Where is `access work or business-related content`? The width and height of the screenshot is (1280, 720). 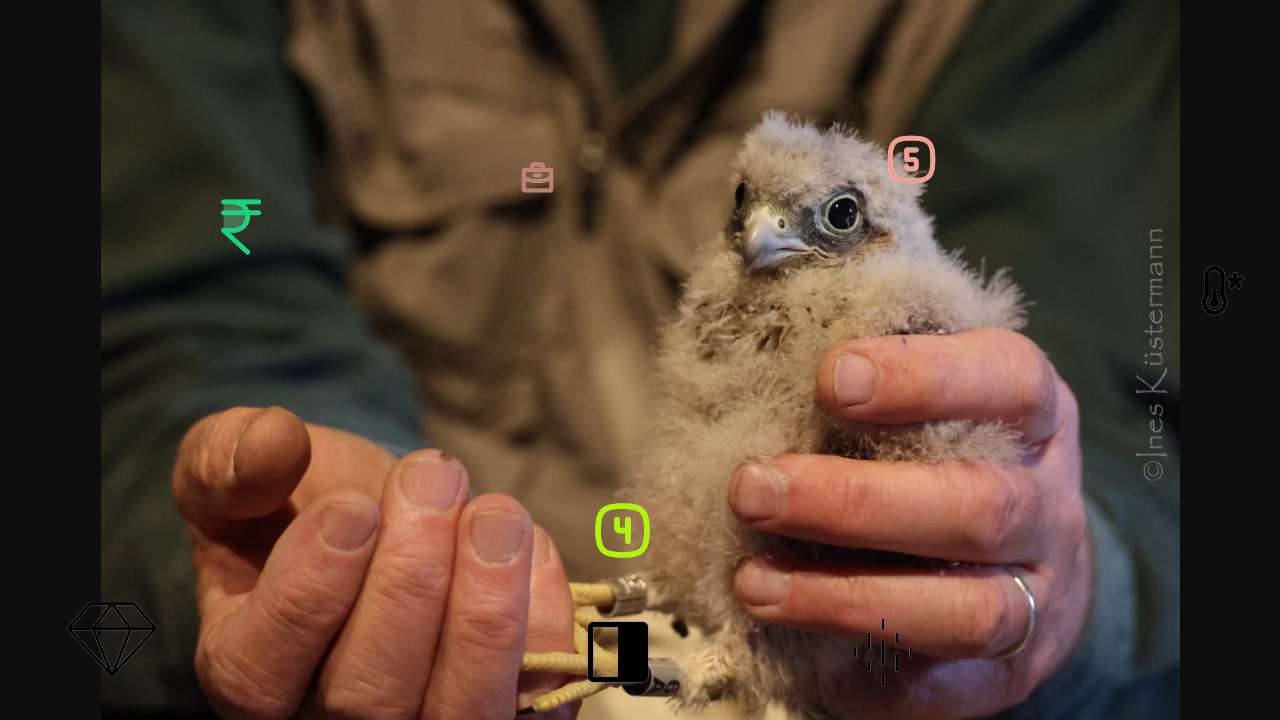
access work or business-related content is located at coordinates (537, 179).